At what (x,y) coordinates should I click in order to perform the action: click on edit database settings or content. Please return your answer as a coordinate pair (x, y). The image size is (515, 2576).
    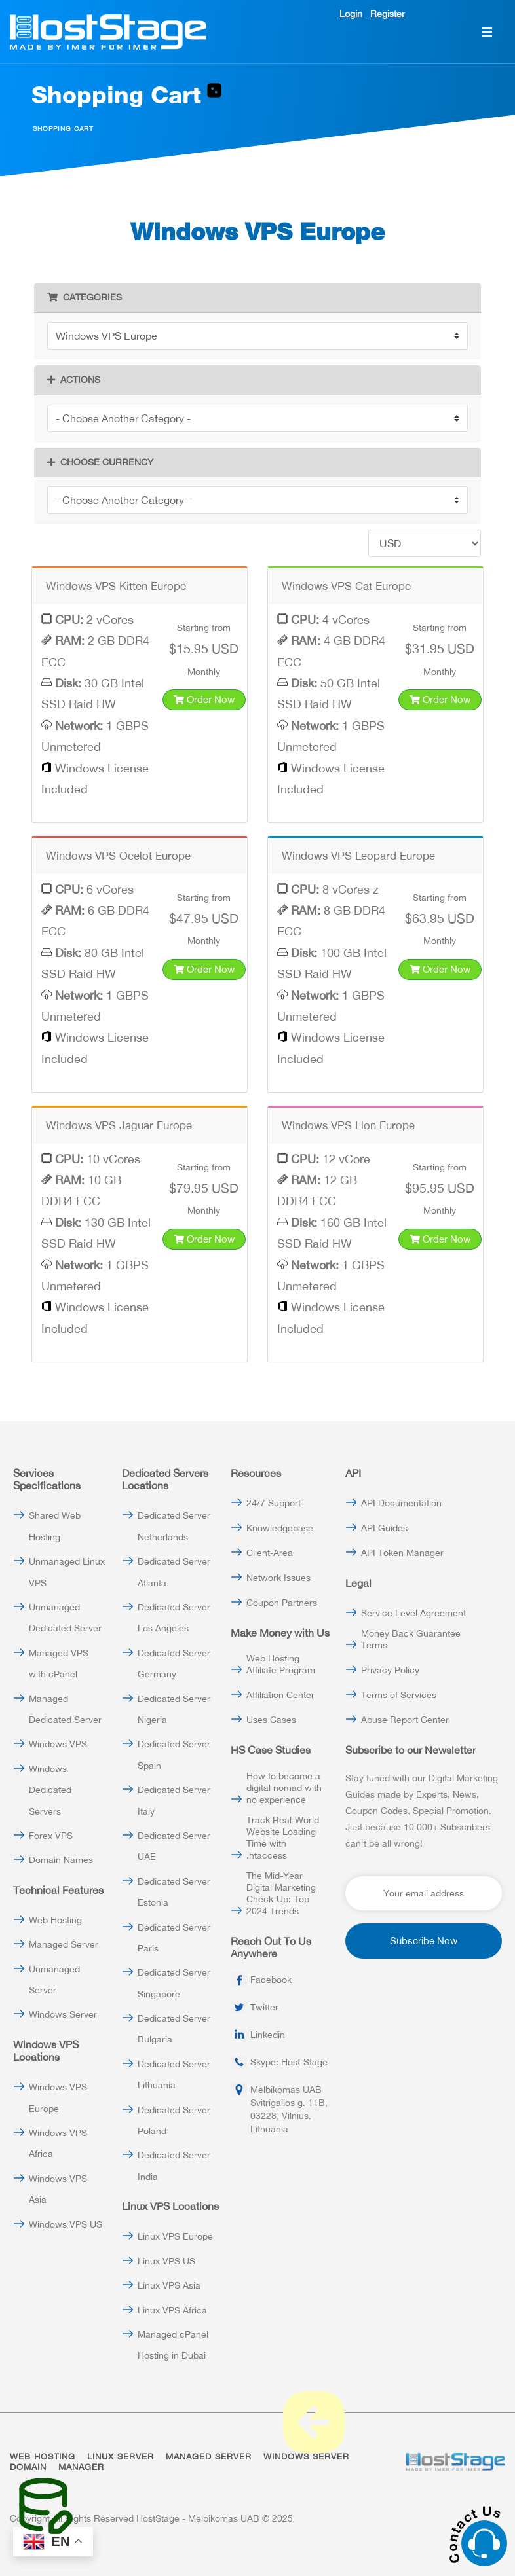
    Looking at the image, I should click on (43, 2505).